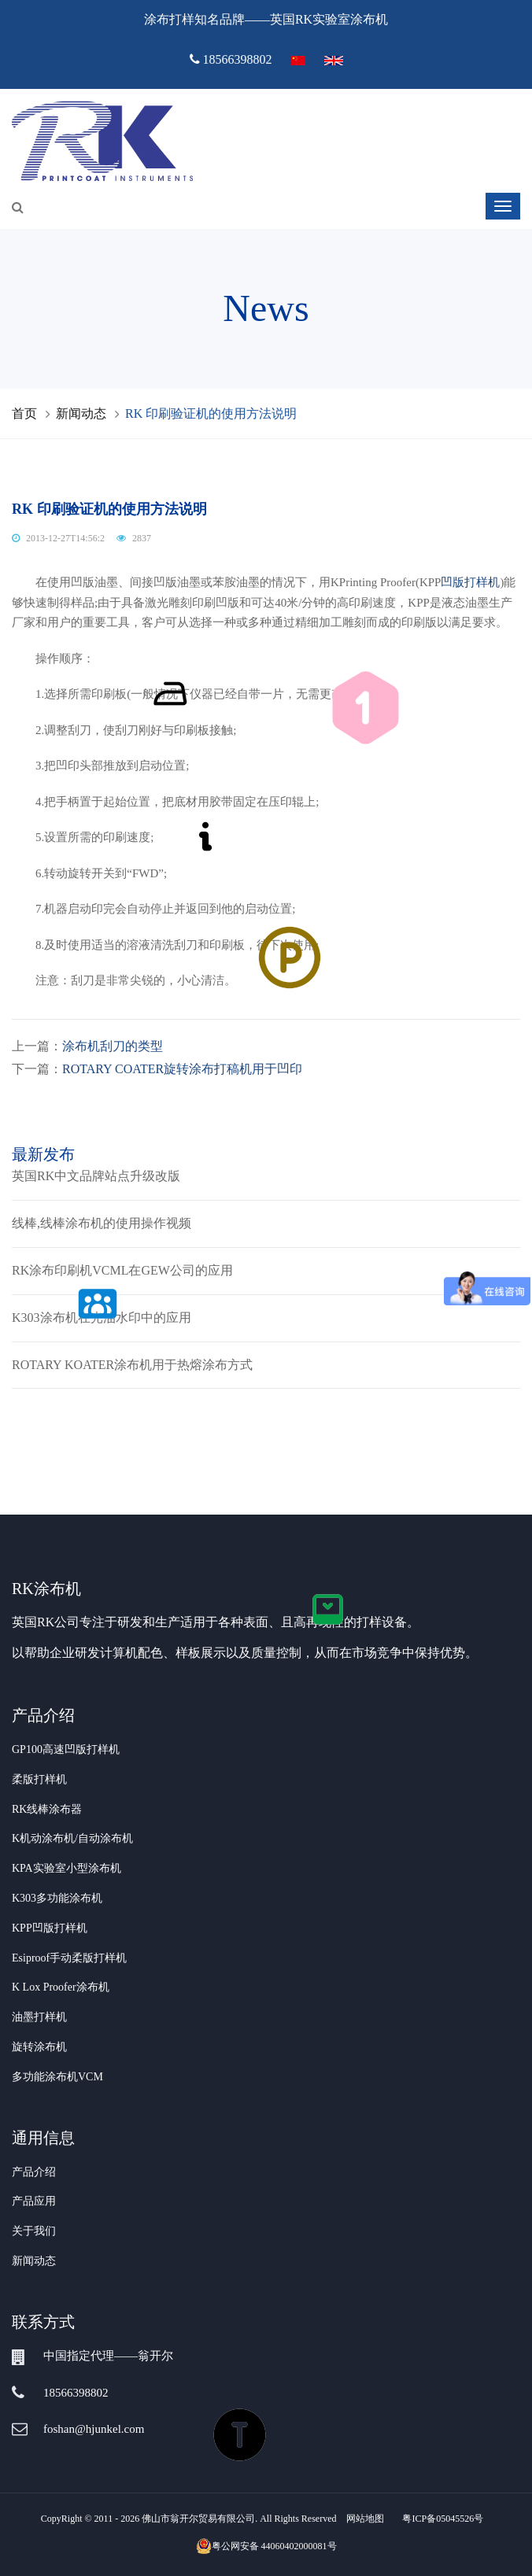 Image resolution: width=532 pixels, height=2576 pixels. Describe the element at coordinates (98, 1304) in the screenshot. I see `view team or group members` at that location.